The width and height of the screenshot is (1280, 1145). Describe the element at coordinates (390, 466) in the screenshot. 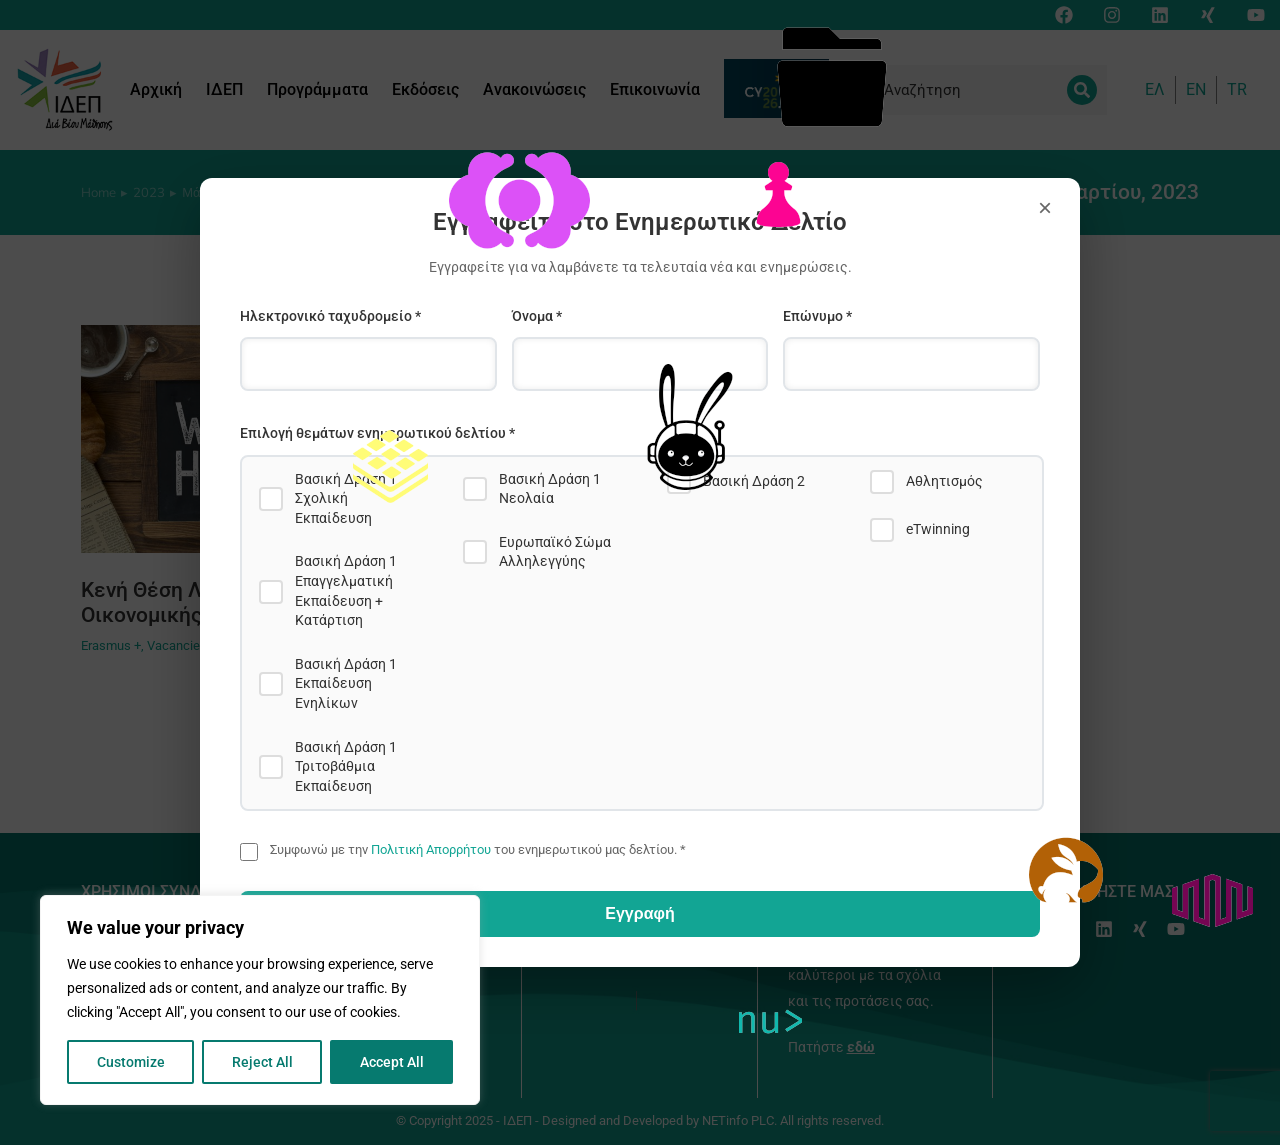

I see `open torizon platform dashboard` at that location.